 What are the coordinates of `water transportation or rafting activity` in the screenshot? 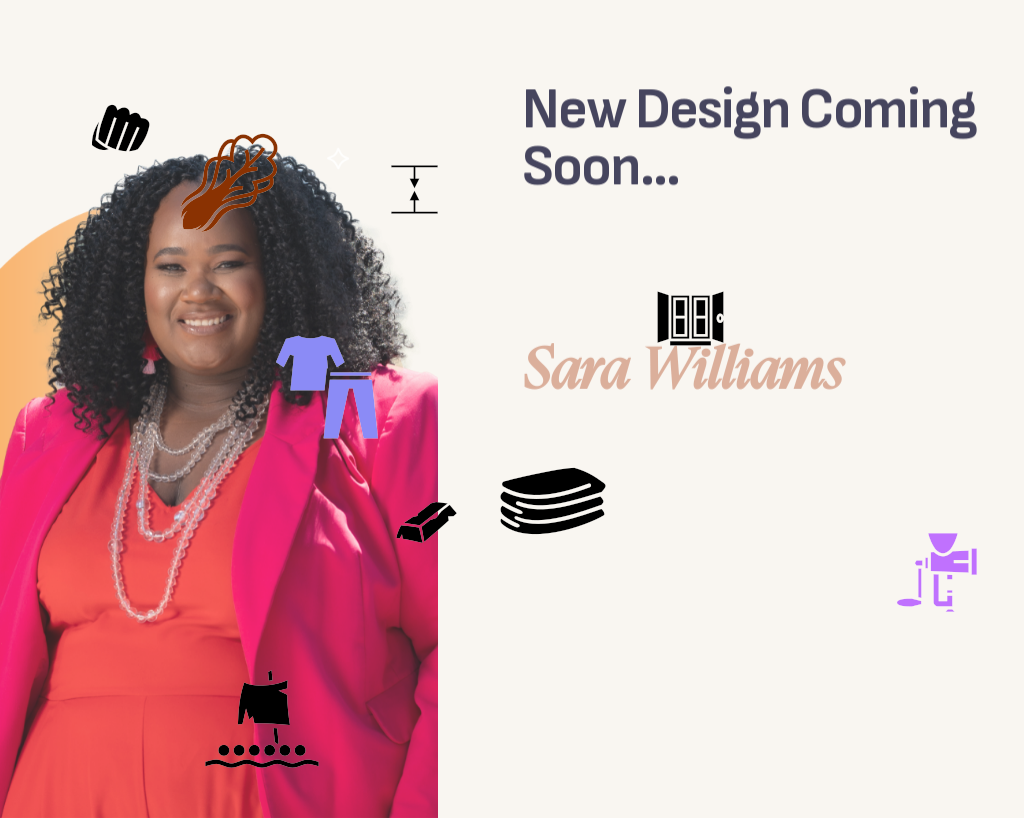 It's located at (262, 719).